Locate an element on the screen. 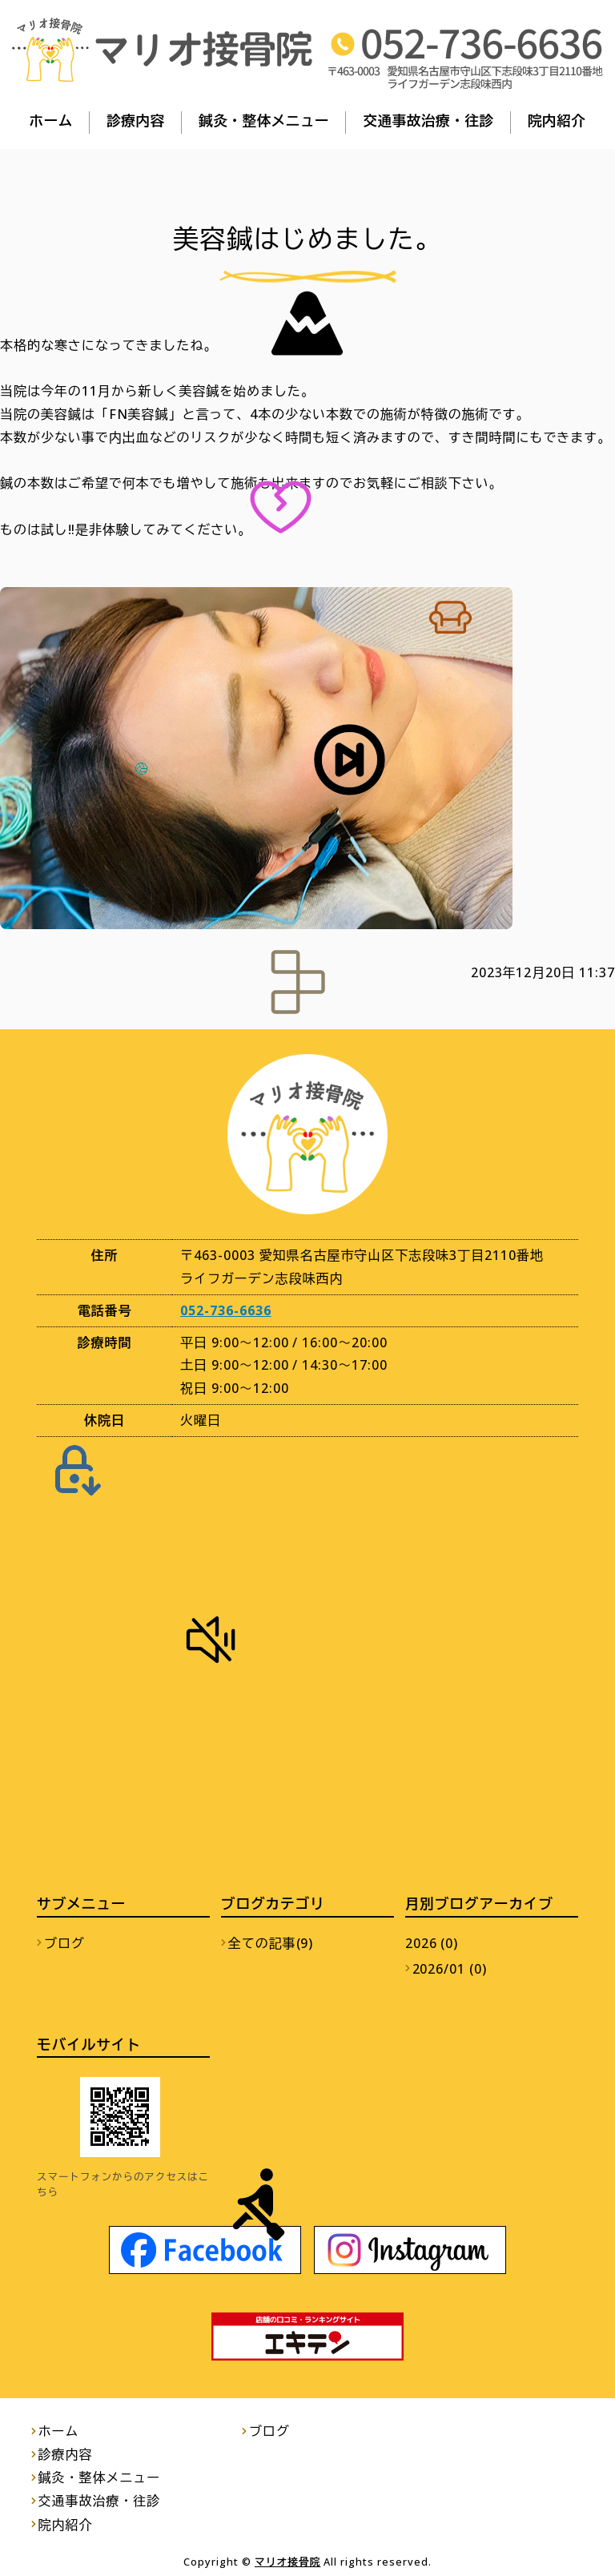 The height and width of the screenshot is (2576, 615). skip to the next track or media item is located at coordinates (349, 759).